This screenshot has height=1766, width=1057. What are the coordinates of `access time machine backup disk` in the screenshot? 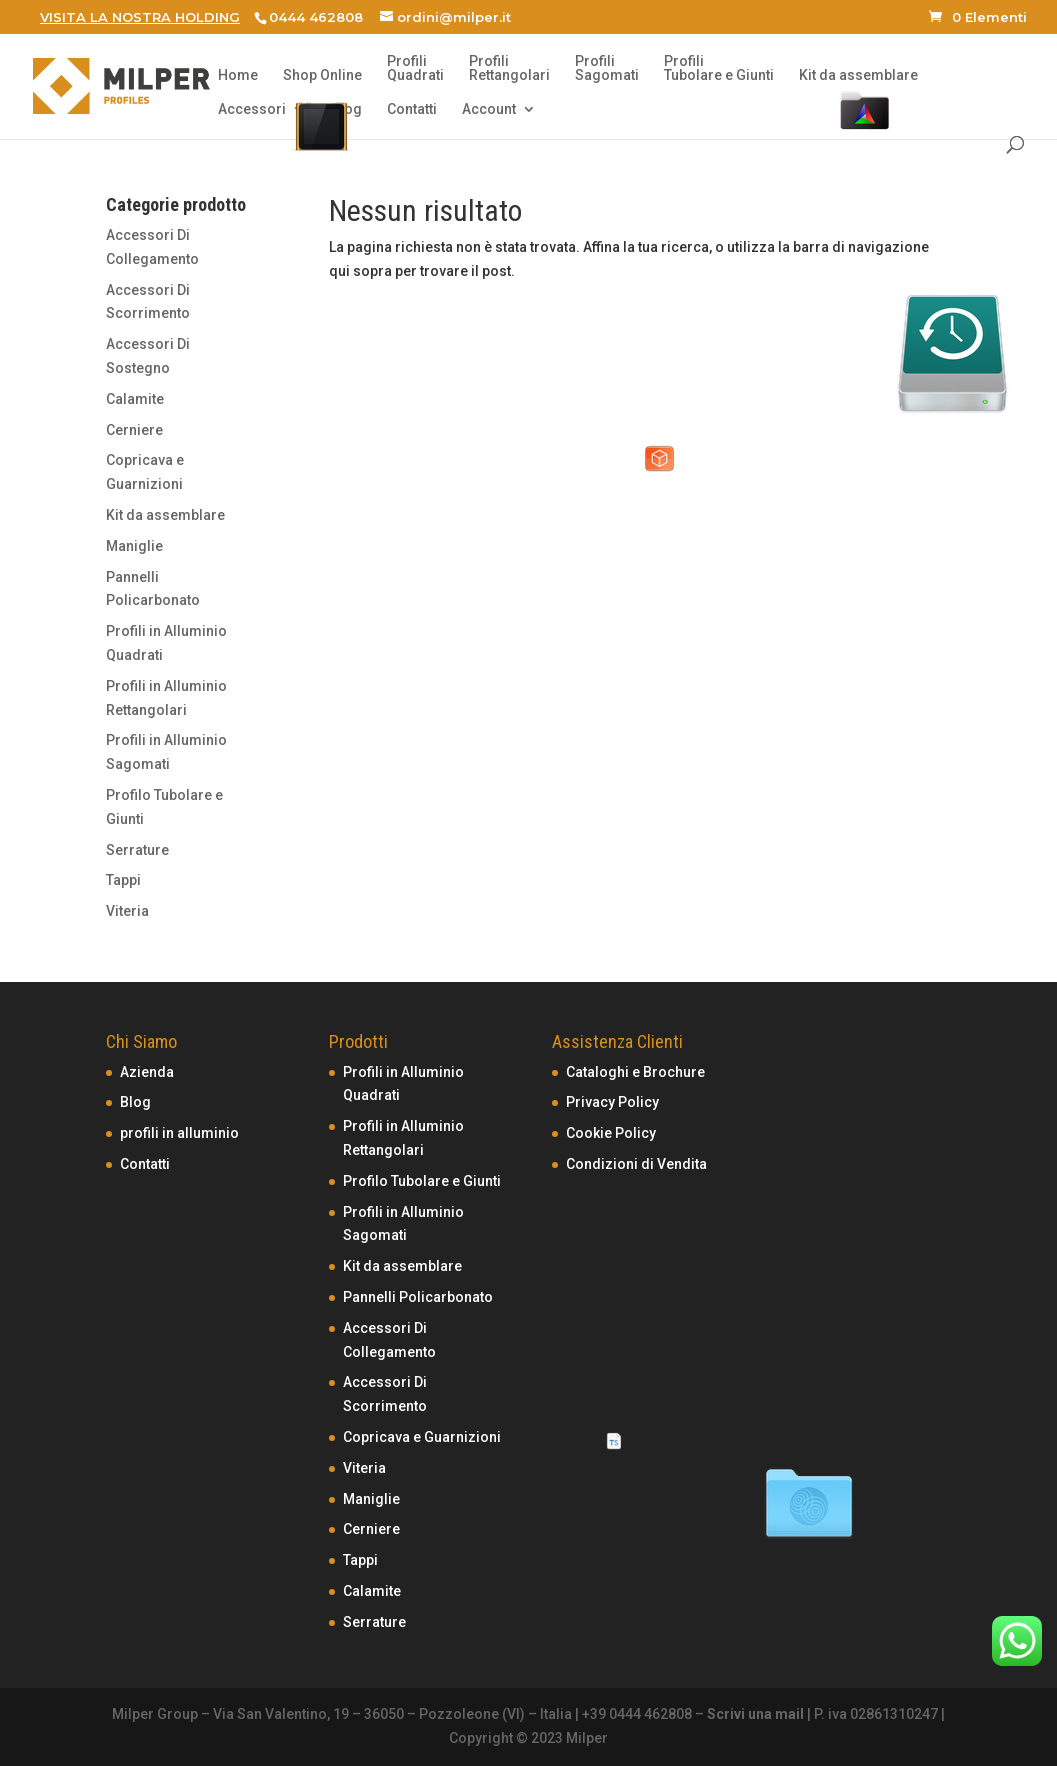 It's located at (952, 355).